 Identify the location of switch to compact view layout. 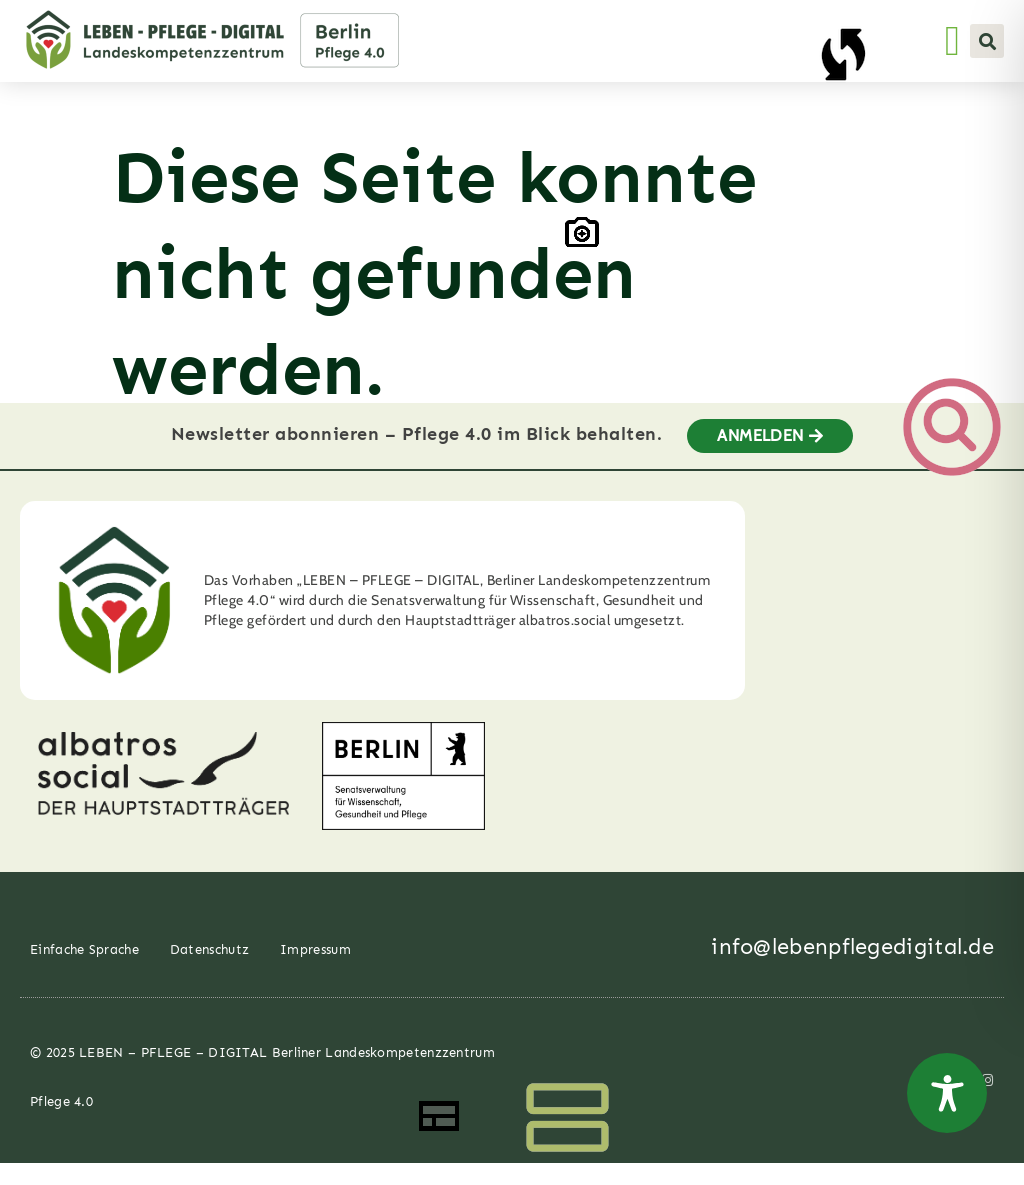
(438, 1116).